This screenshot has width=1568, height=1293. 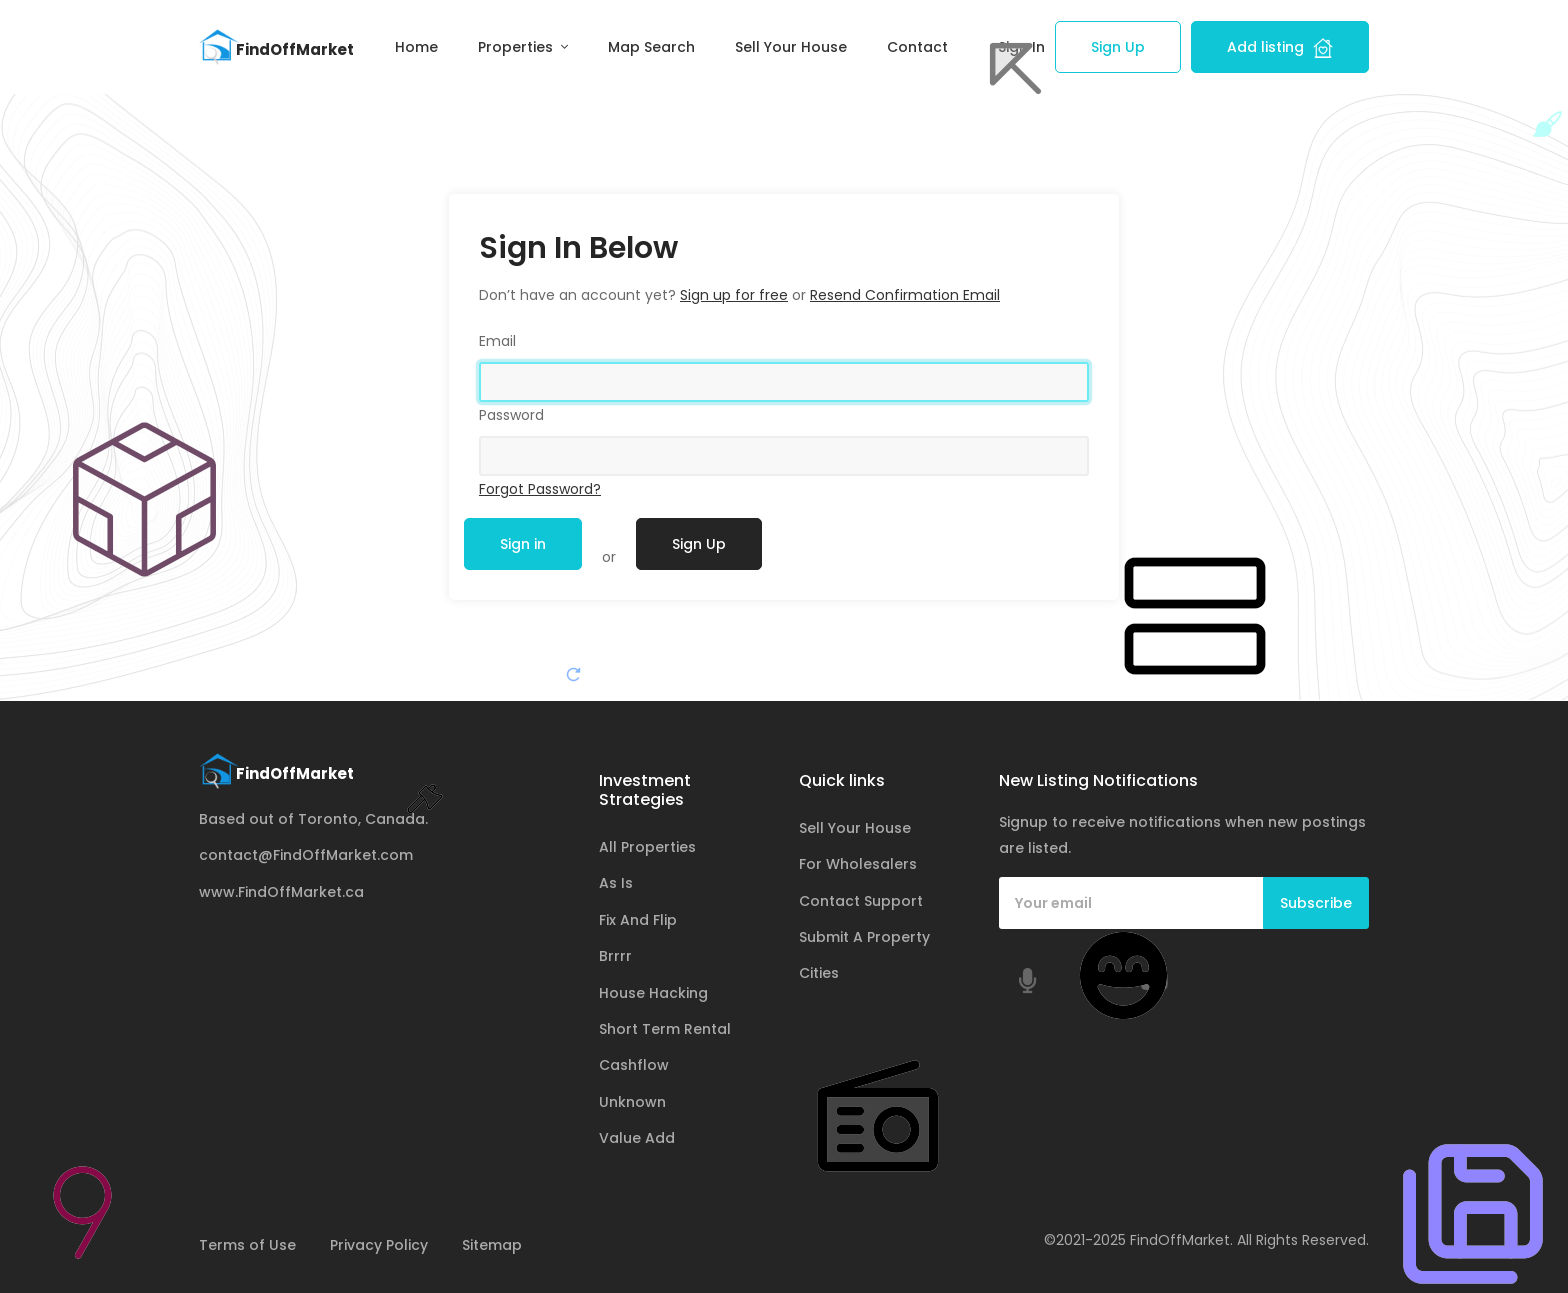 I want to click on indicates the number nine in a list or sequence, so click(x=82, y=1212).